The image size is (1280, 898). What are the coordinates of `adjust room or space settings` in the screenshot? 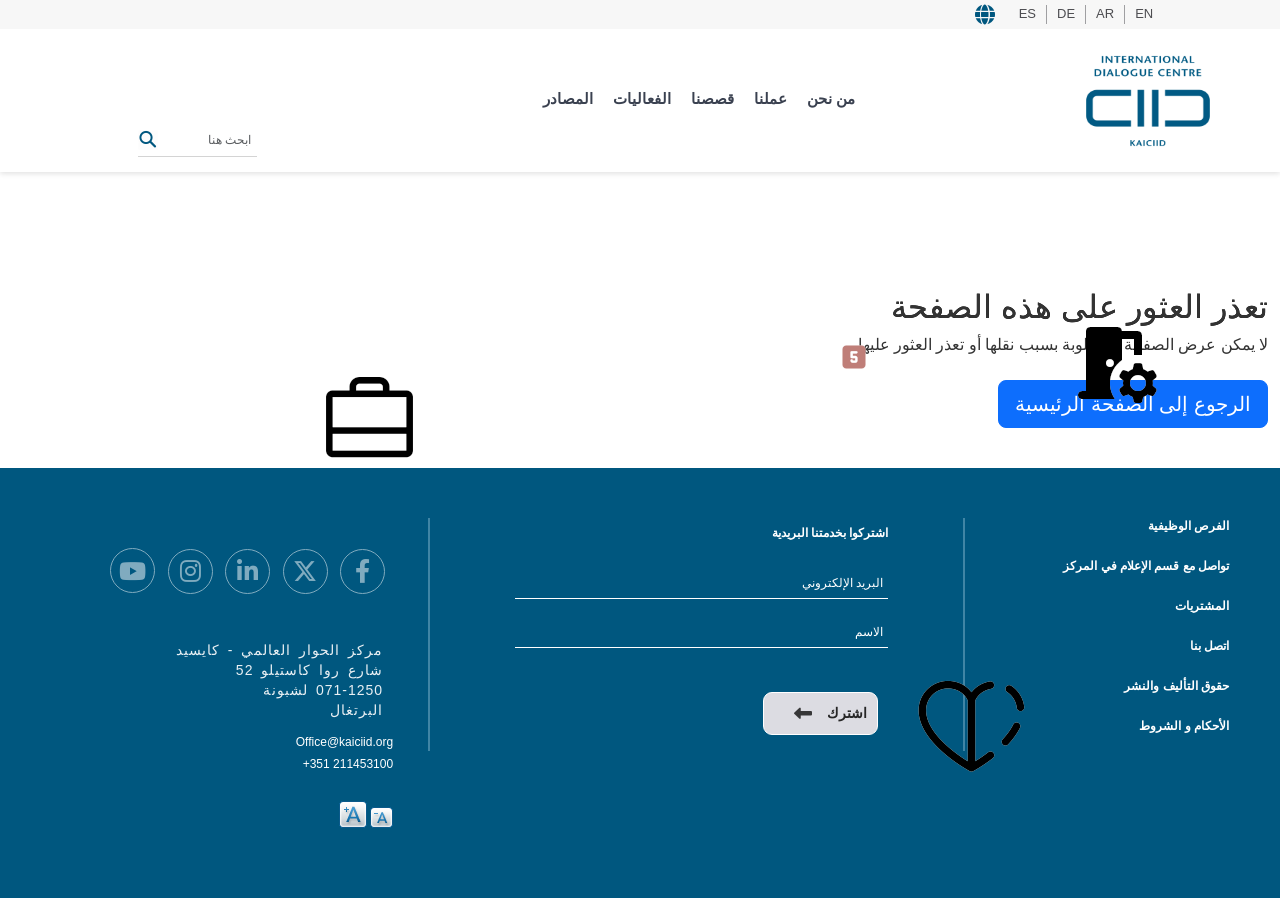 It's located at (1114, 363).